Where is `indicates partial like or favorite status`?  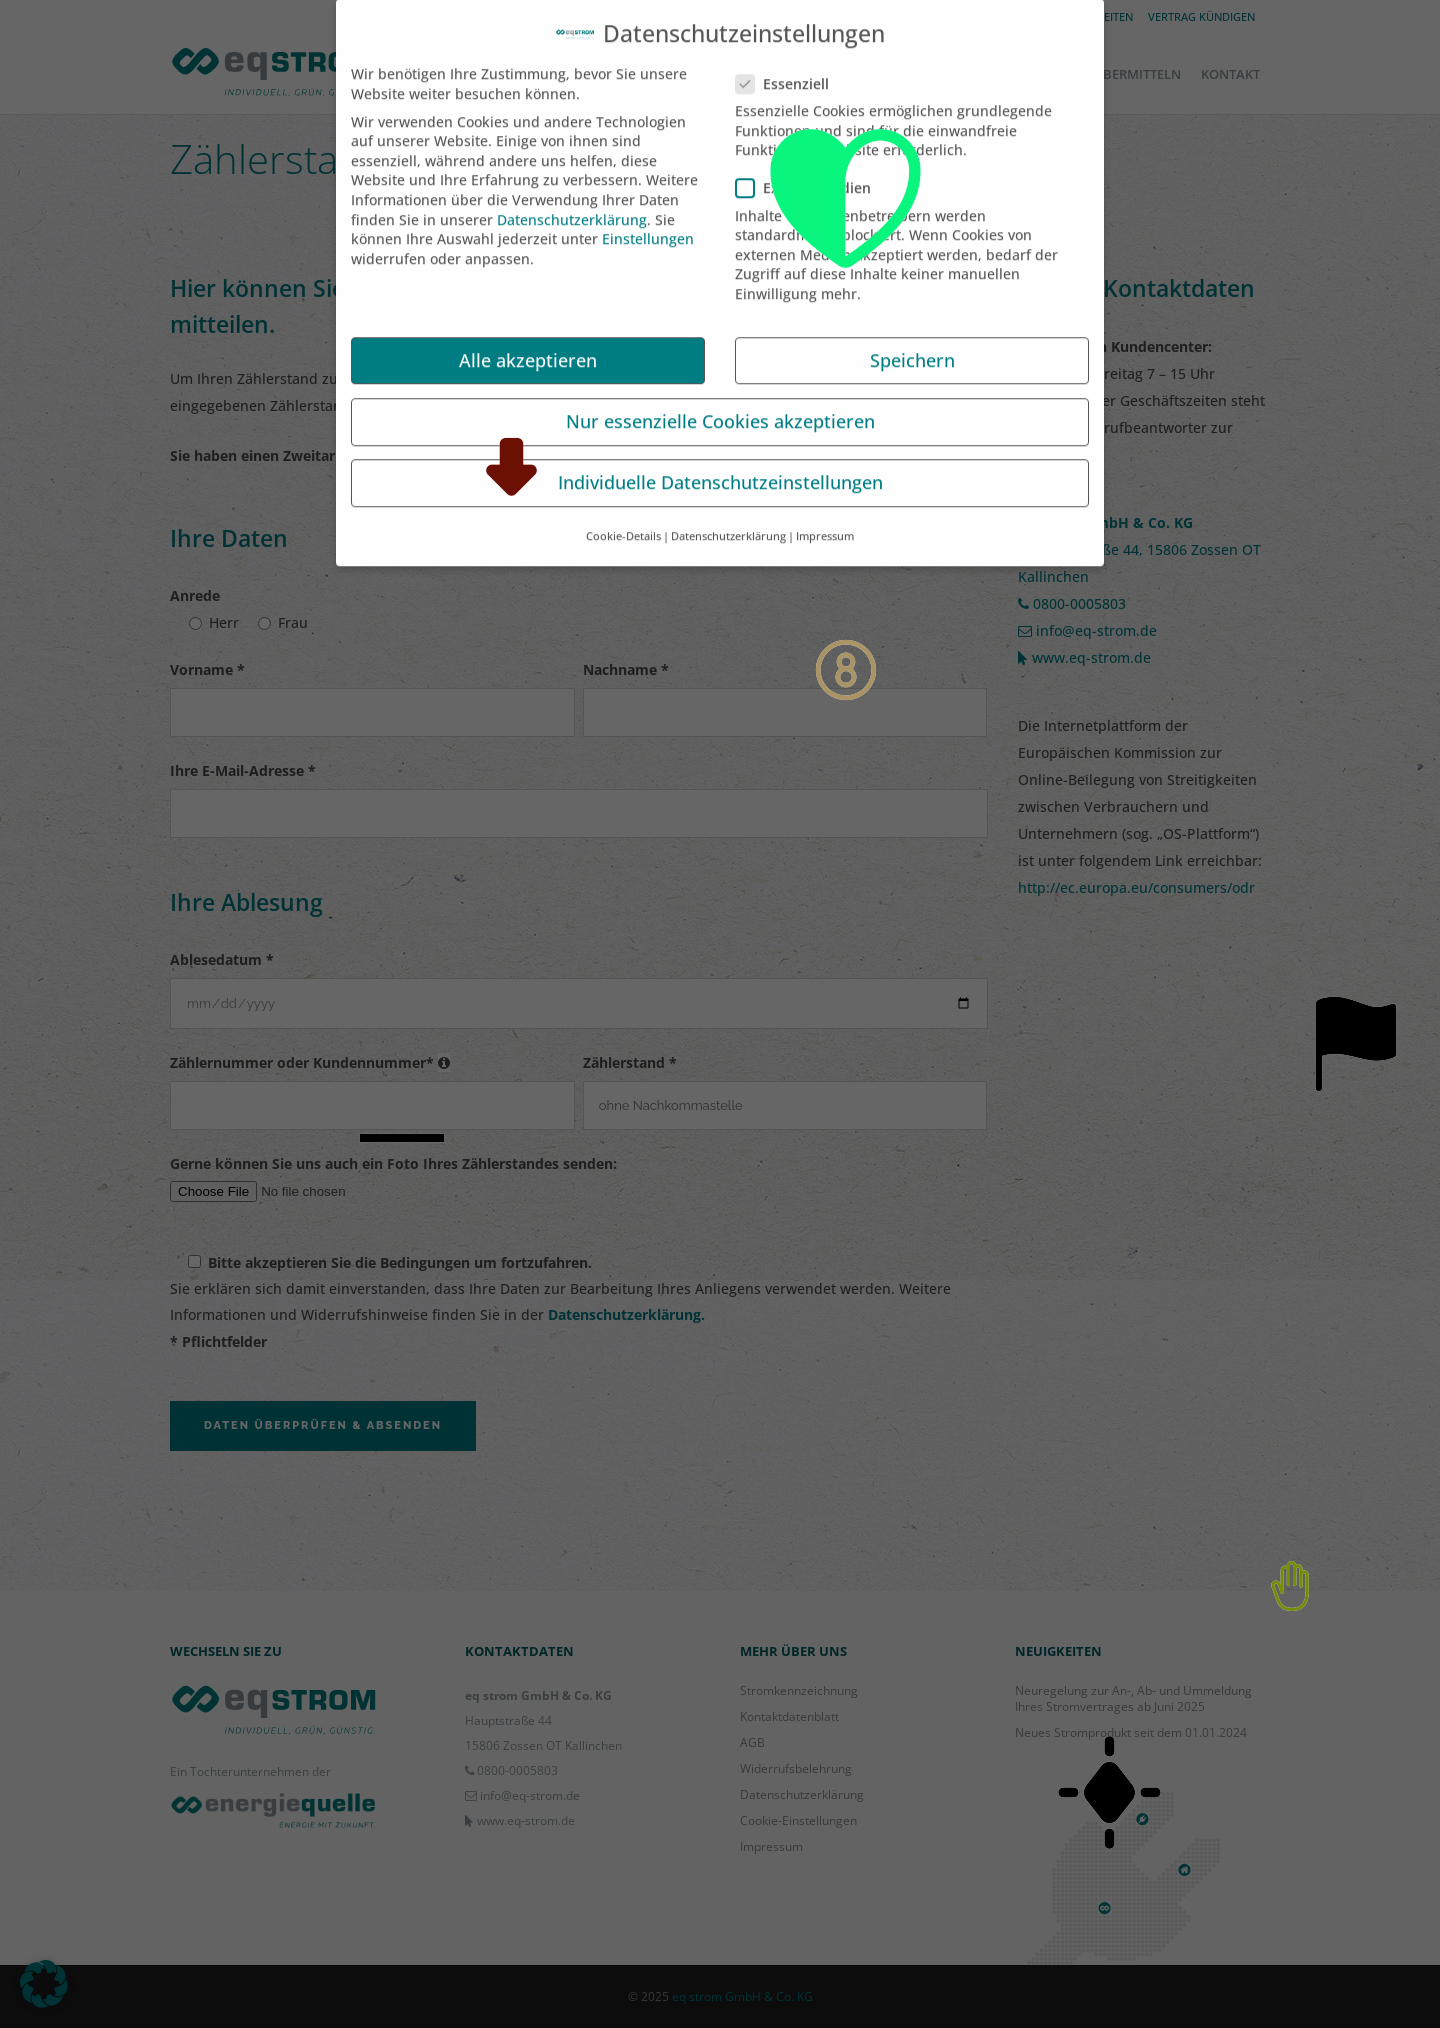
indicates partial like or favorite status is located at coordinates (845, 198).